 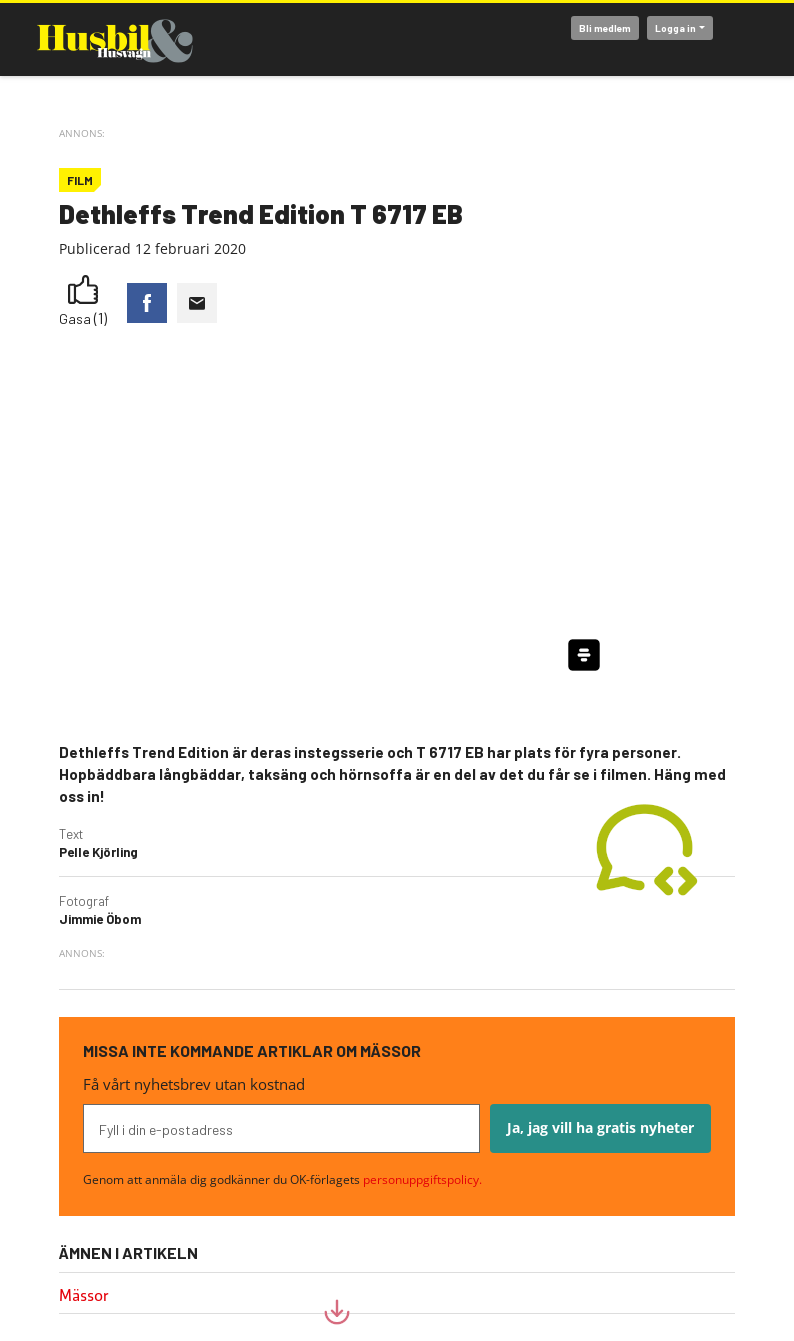 What do you see at coordinates (644, 847) in the screenshot?
I see `view code snippets in chat` at bounding box center [644, 847].